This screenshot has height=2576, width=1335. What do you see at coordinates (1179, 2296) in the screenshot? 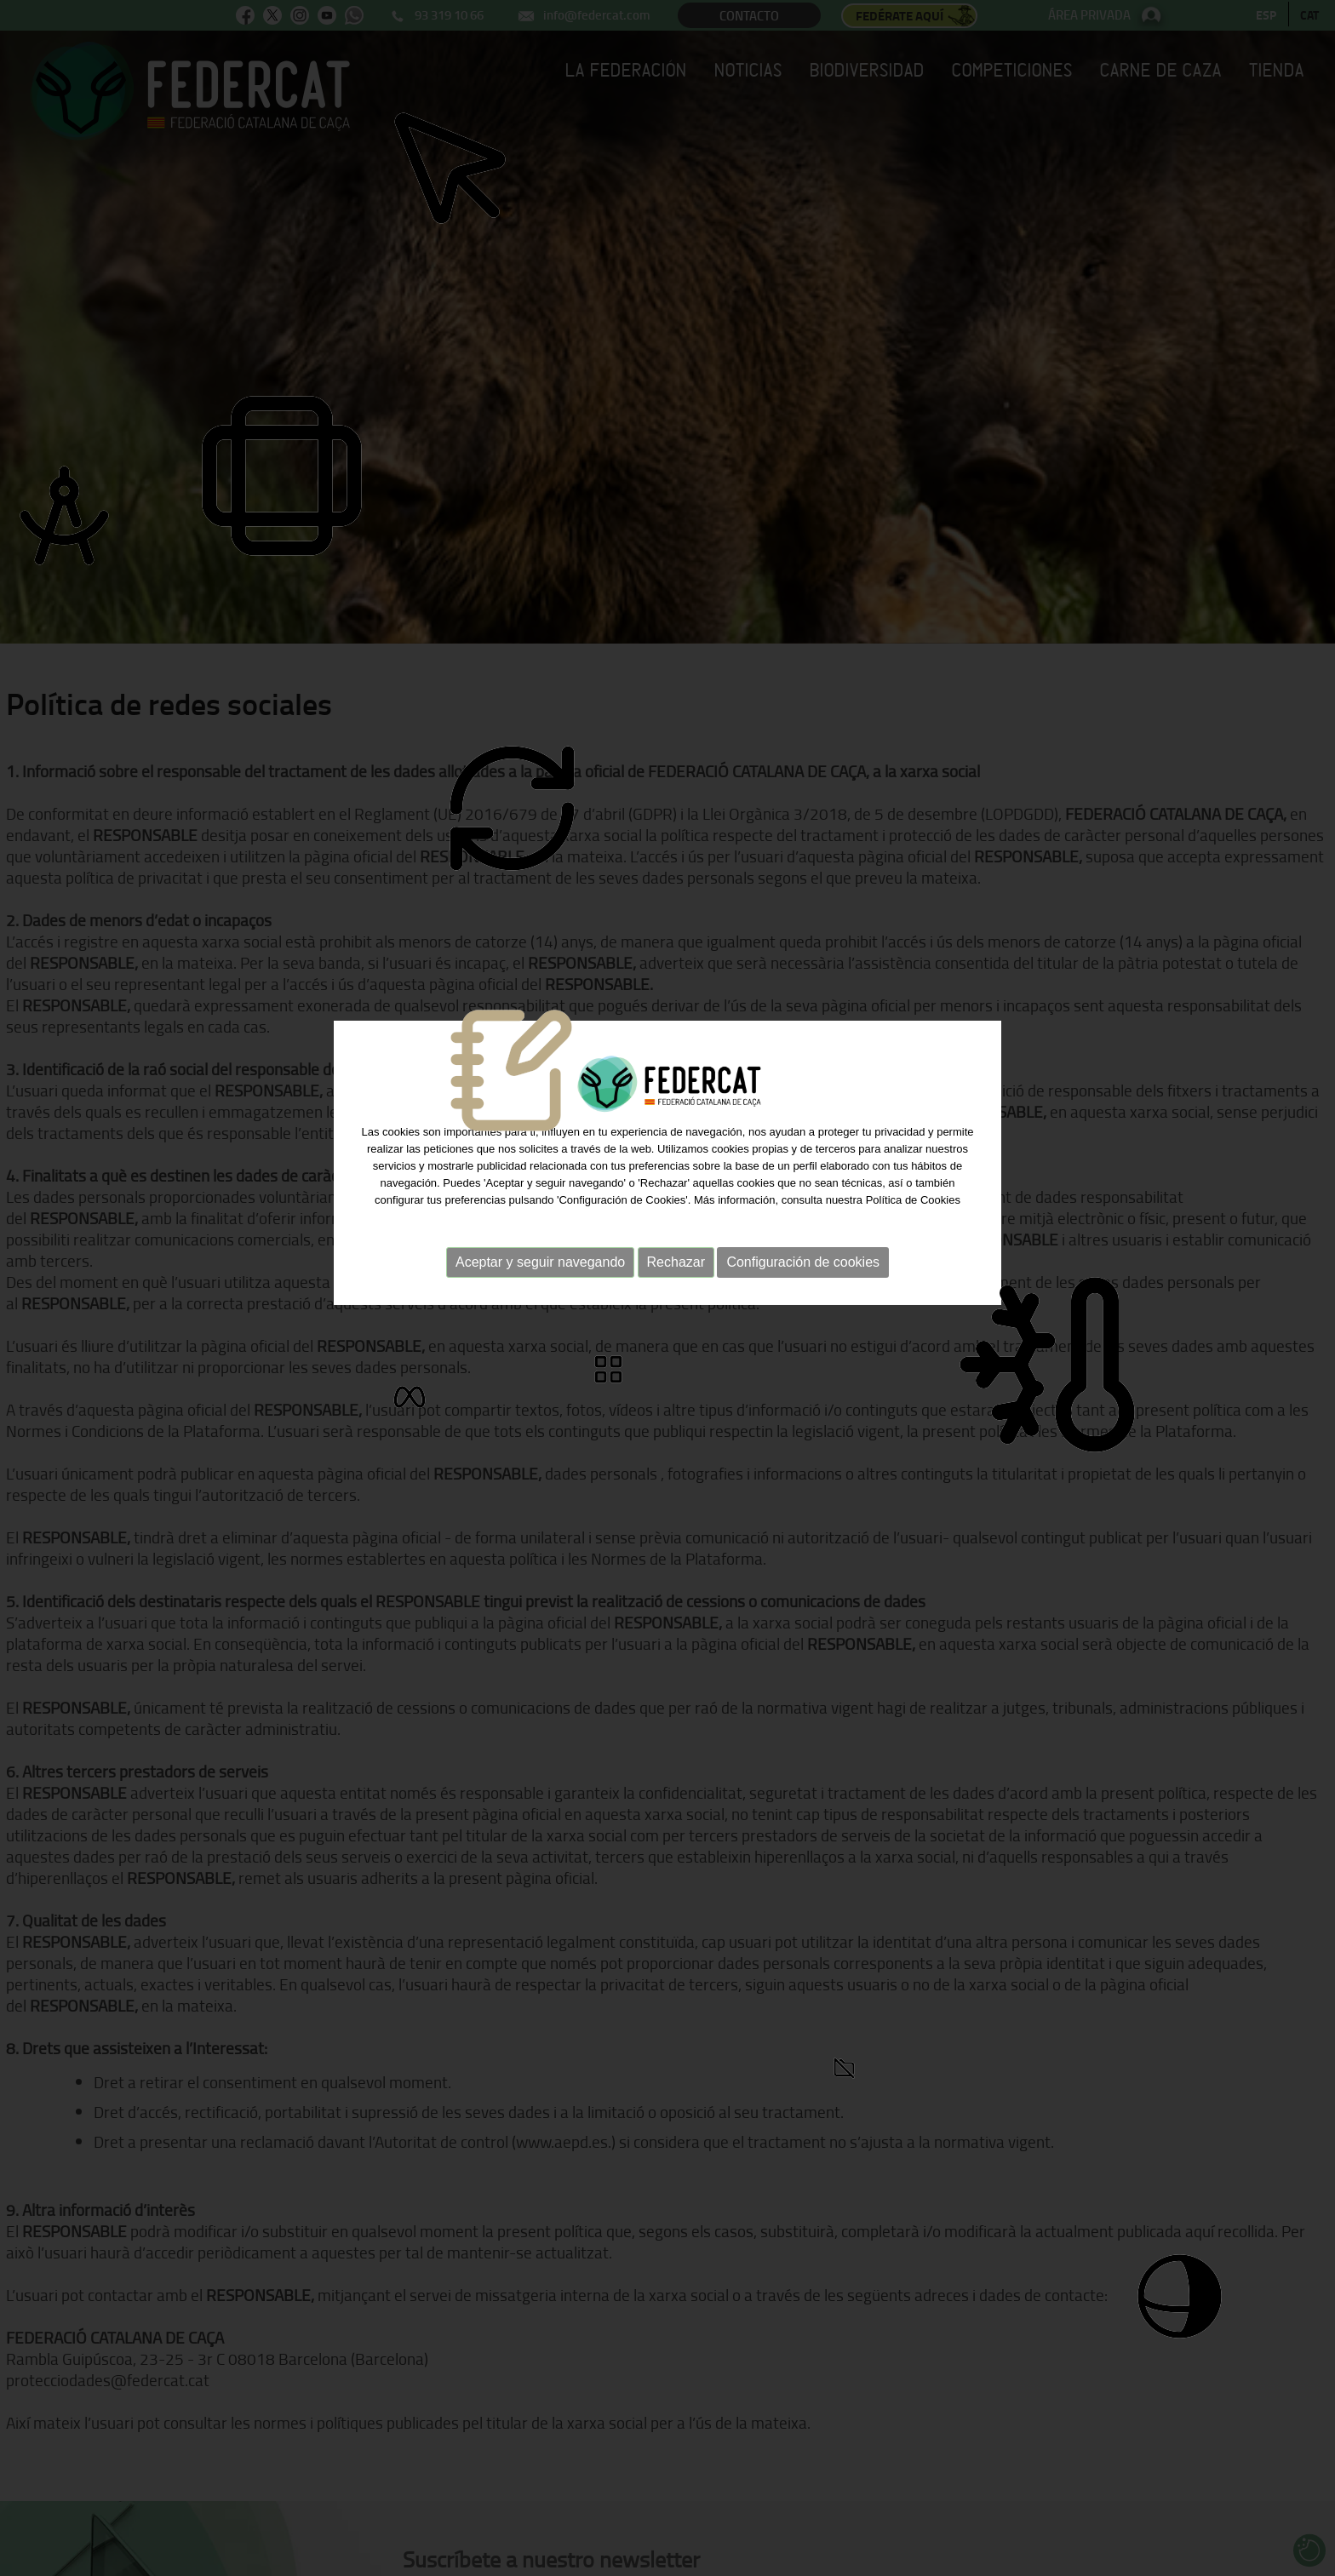
I see `indicates a 3D or globe-related feature` at bounding box center [1179, 2296].